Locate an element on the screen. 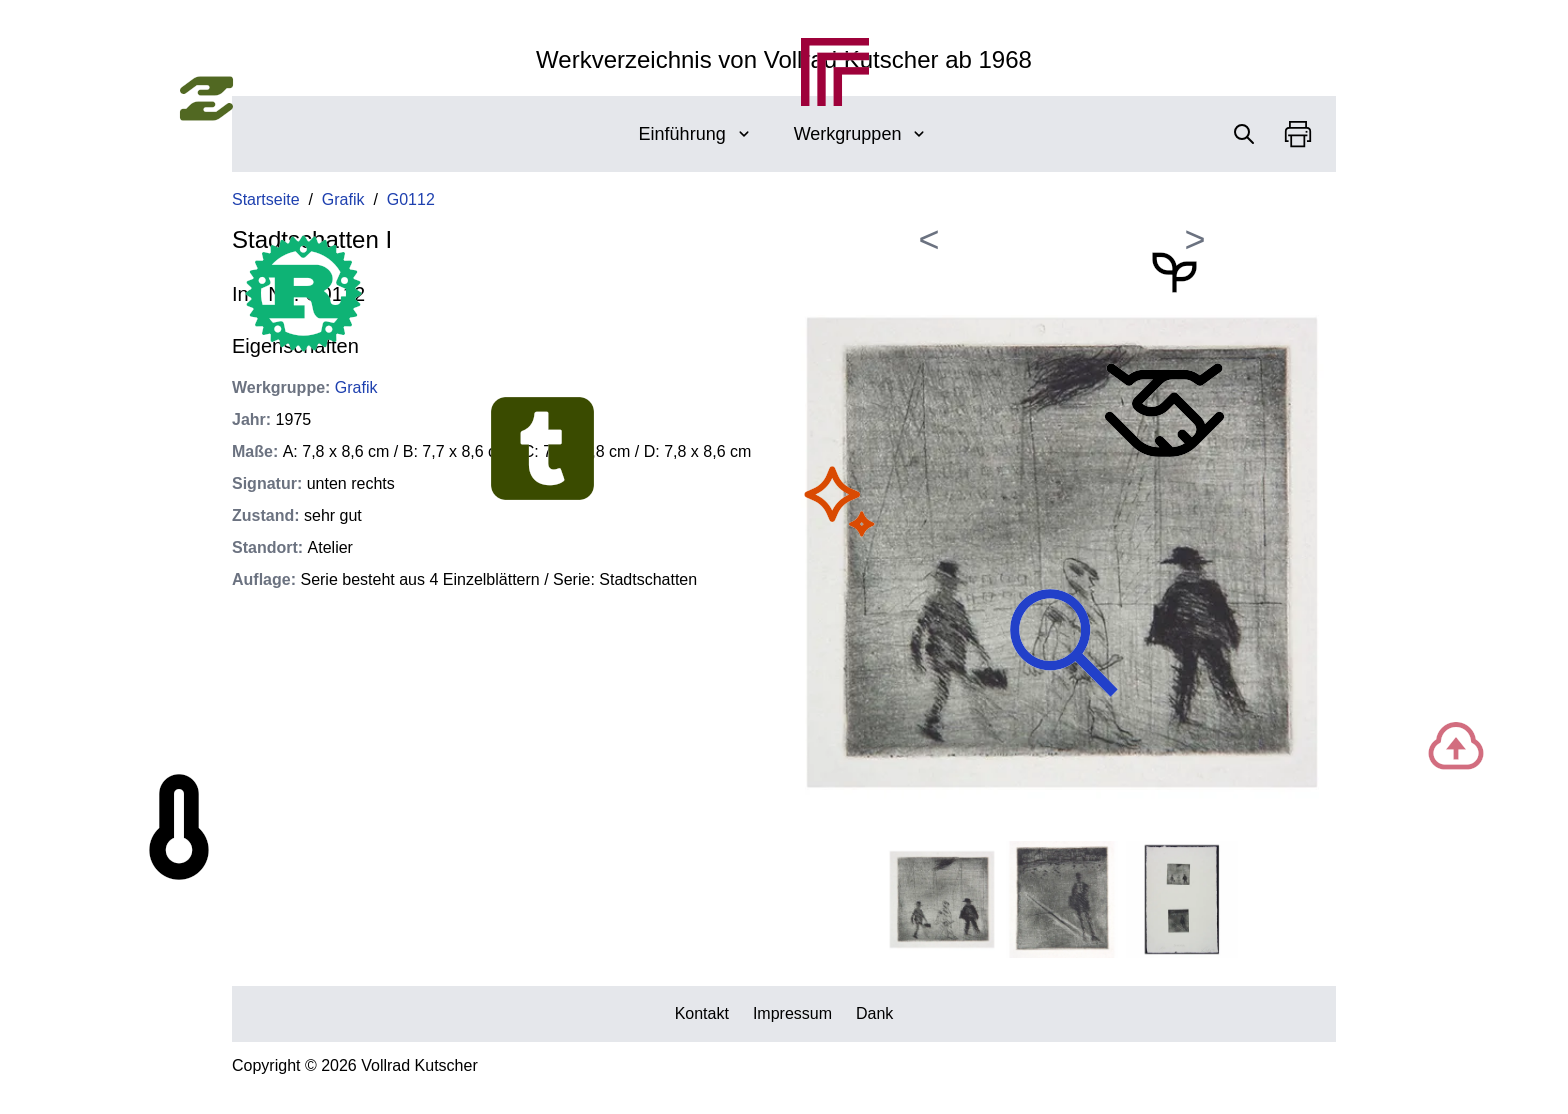 The width and height of the screenshot is (1568, 1114). replicate logo - access AI model hosting platform is located at coordinates (835, 72).